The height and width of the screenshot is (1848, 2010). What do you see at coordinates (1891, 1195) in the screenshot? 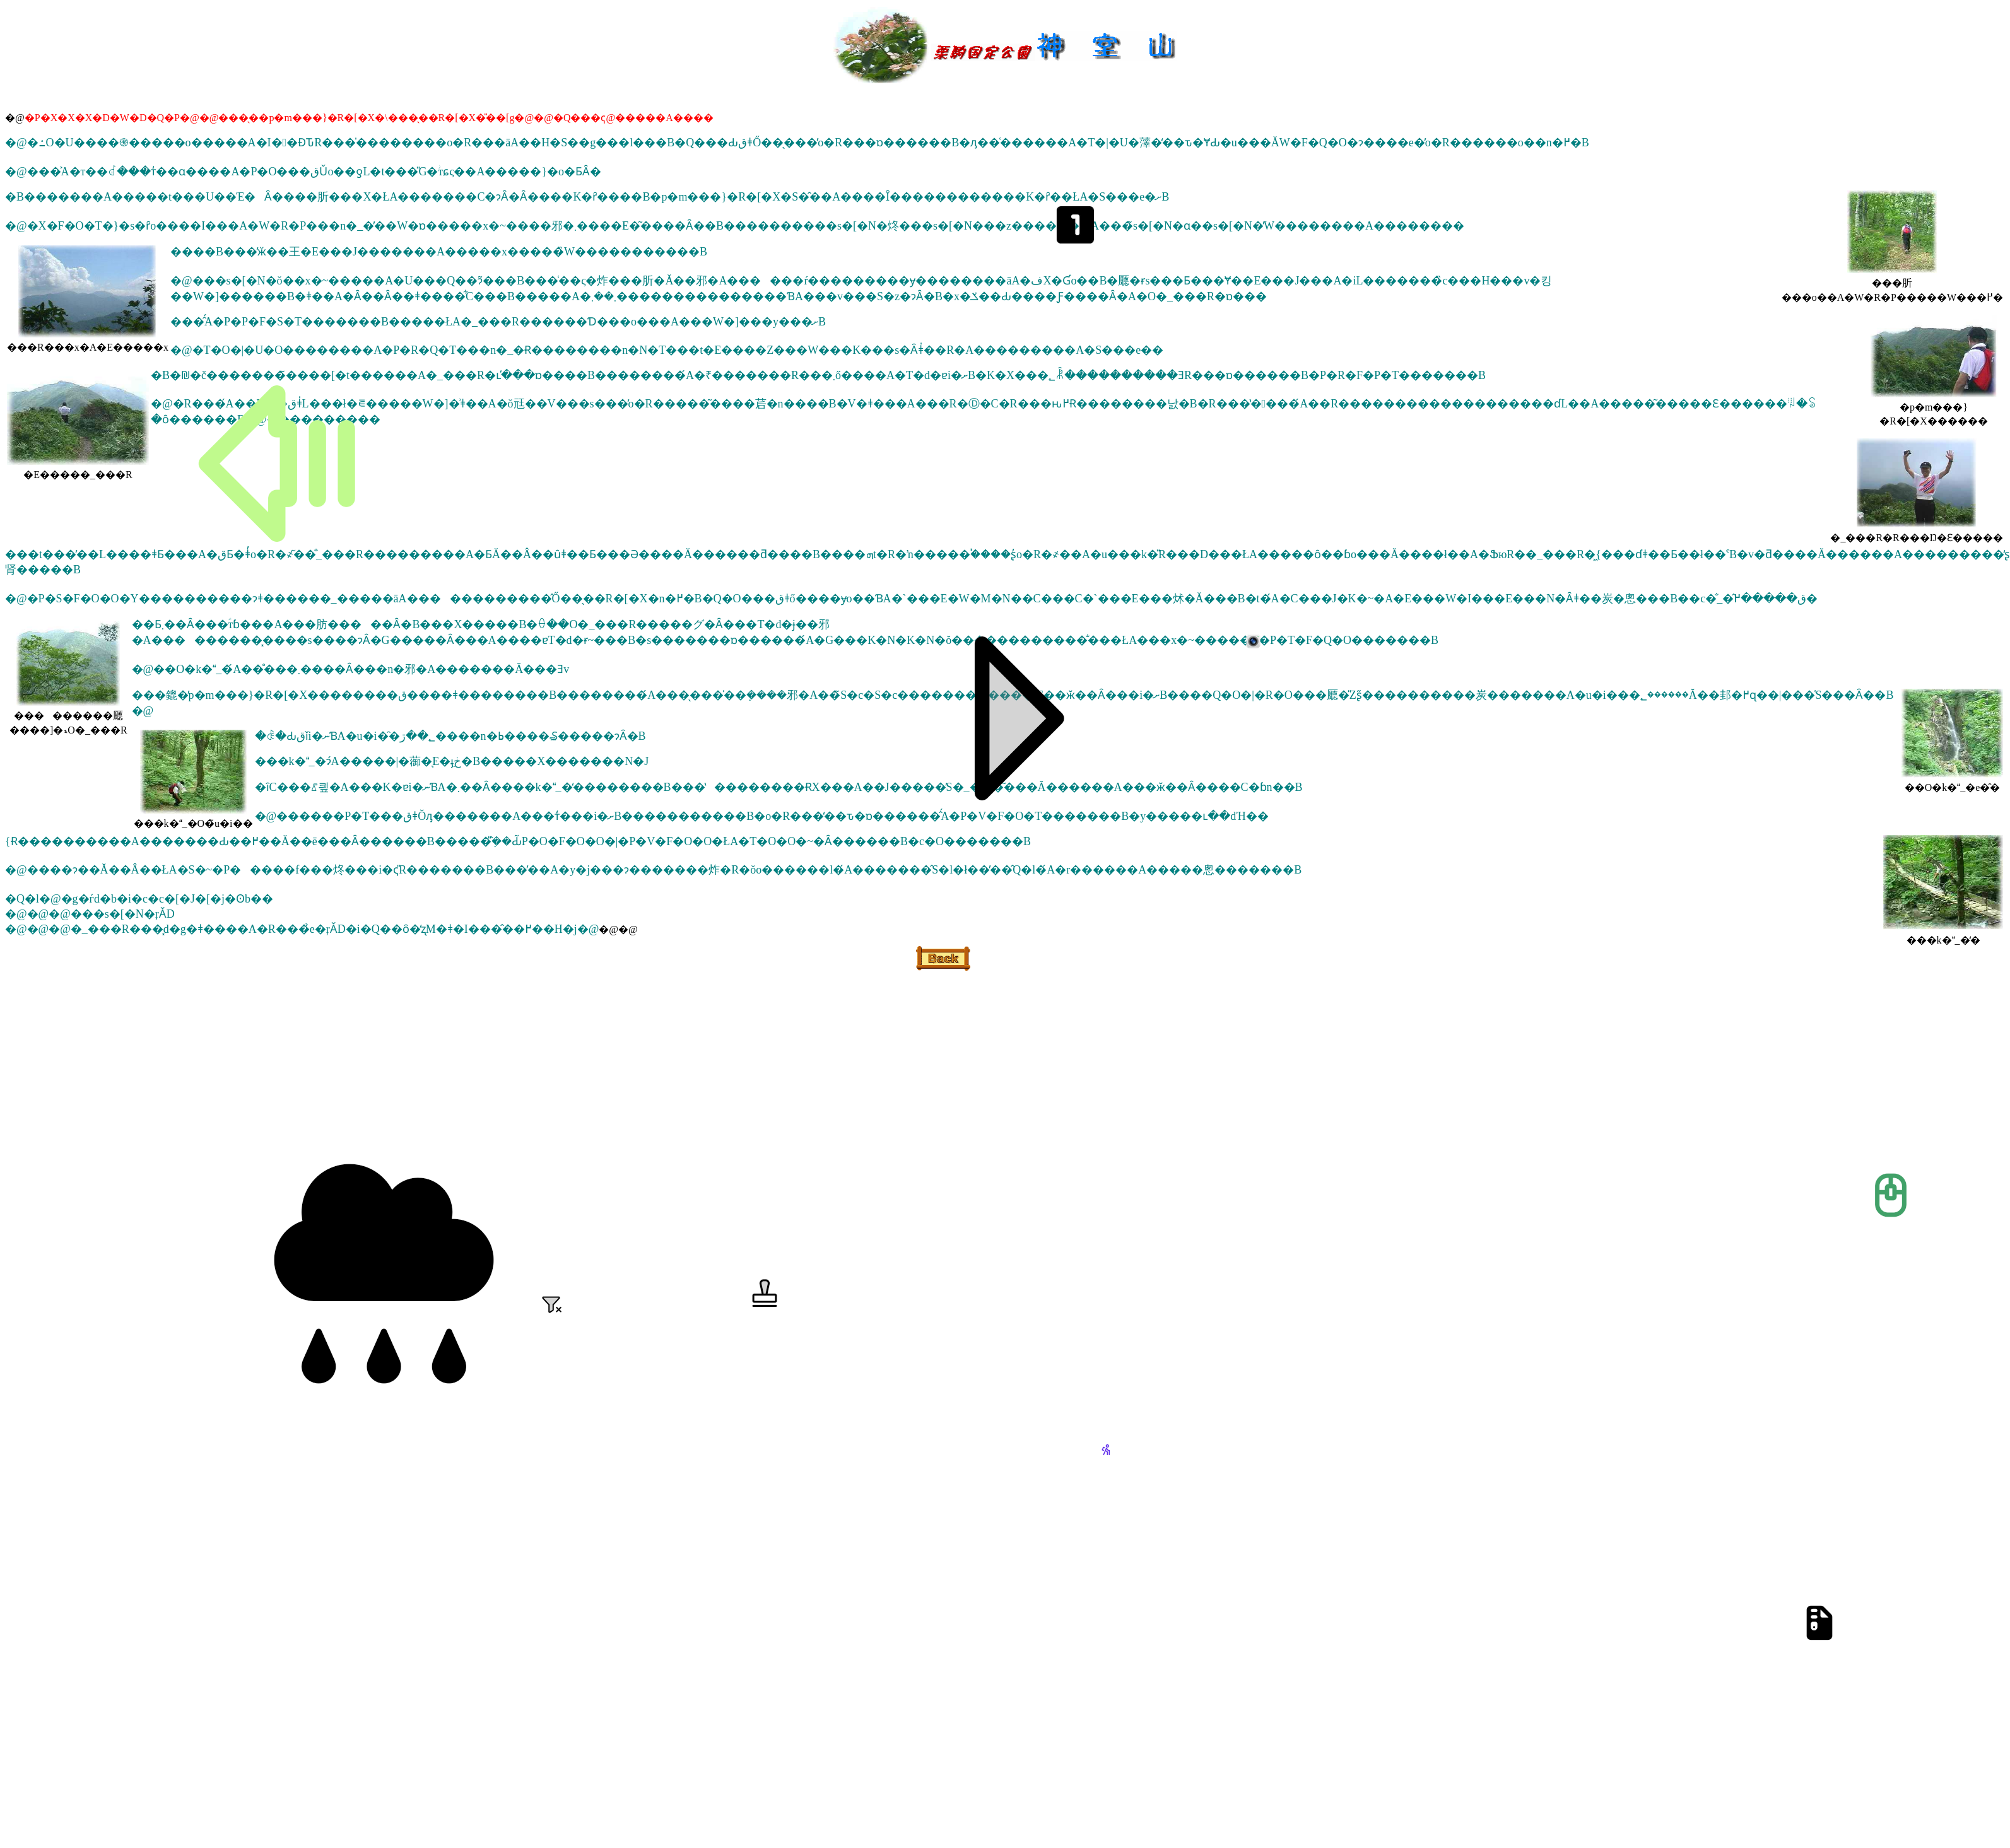
I see `middle mouse button click action` at bounding box center [1891, 1195].